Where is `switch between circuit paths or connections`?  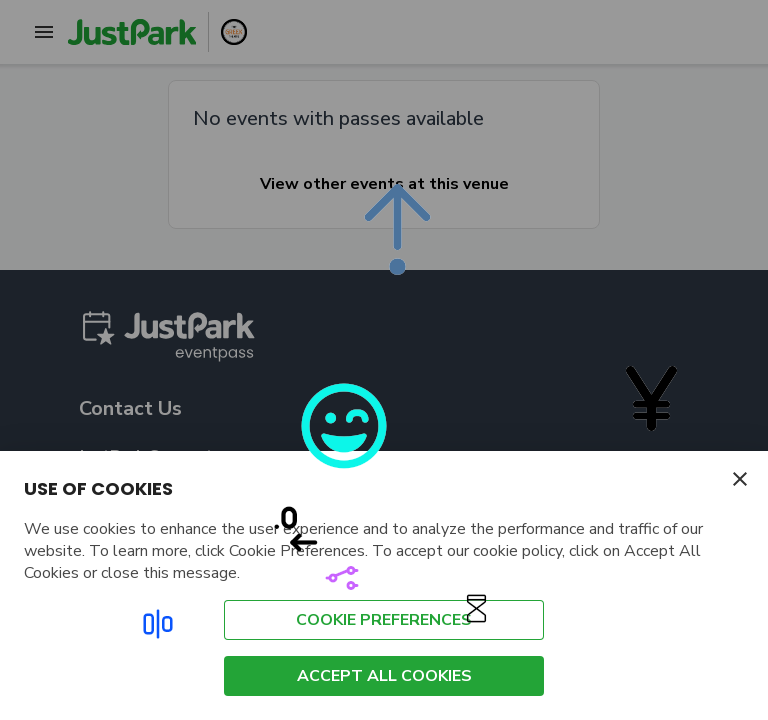
switch between circuit paths or connections is located at coordinates (342, 578).